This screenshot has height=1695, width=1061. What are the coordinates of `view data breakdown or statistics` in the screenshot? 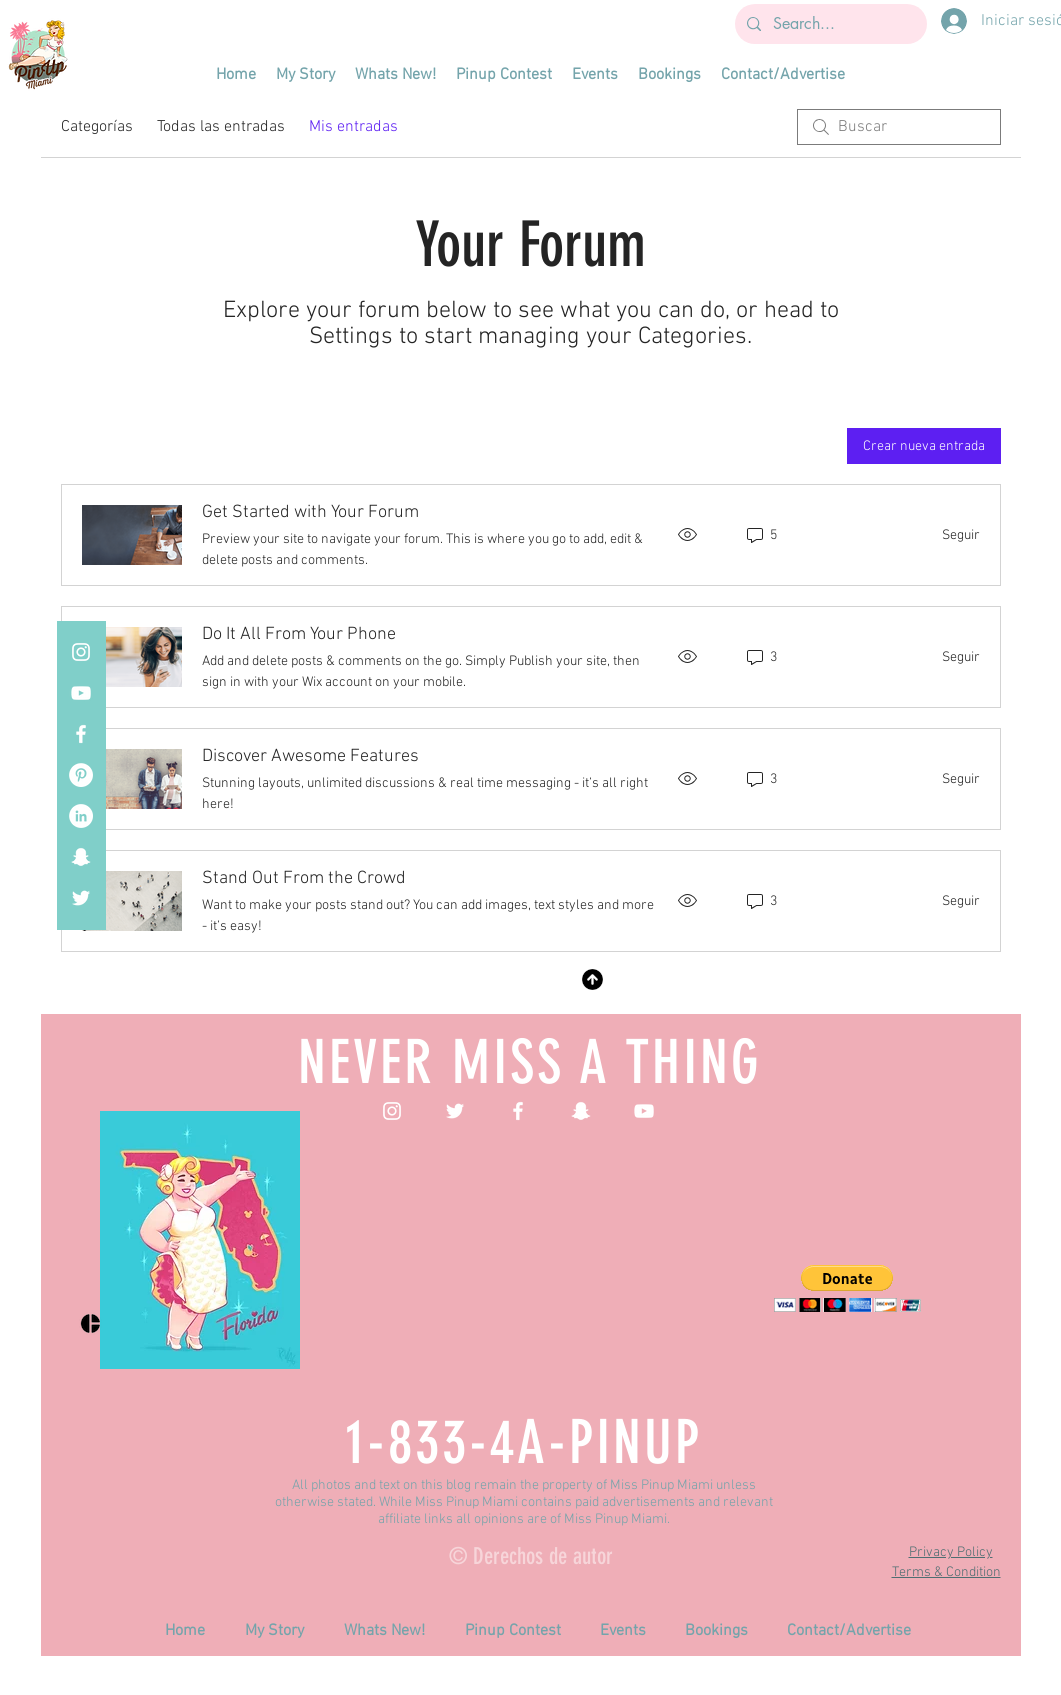 It's located at (90, 1323).